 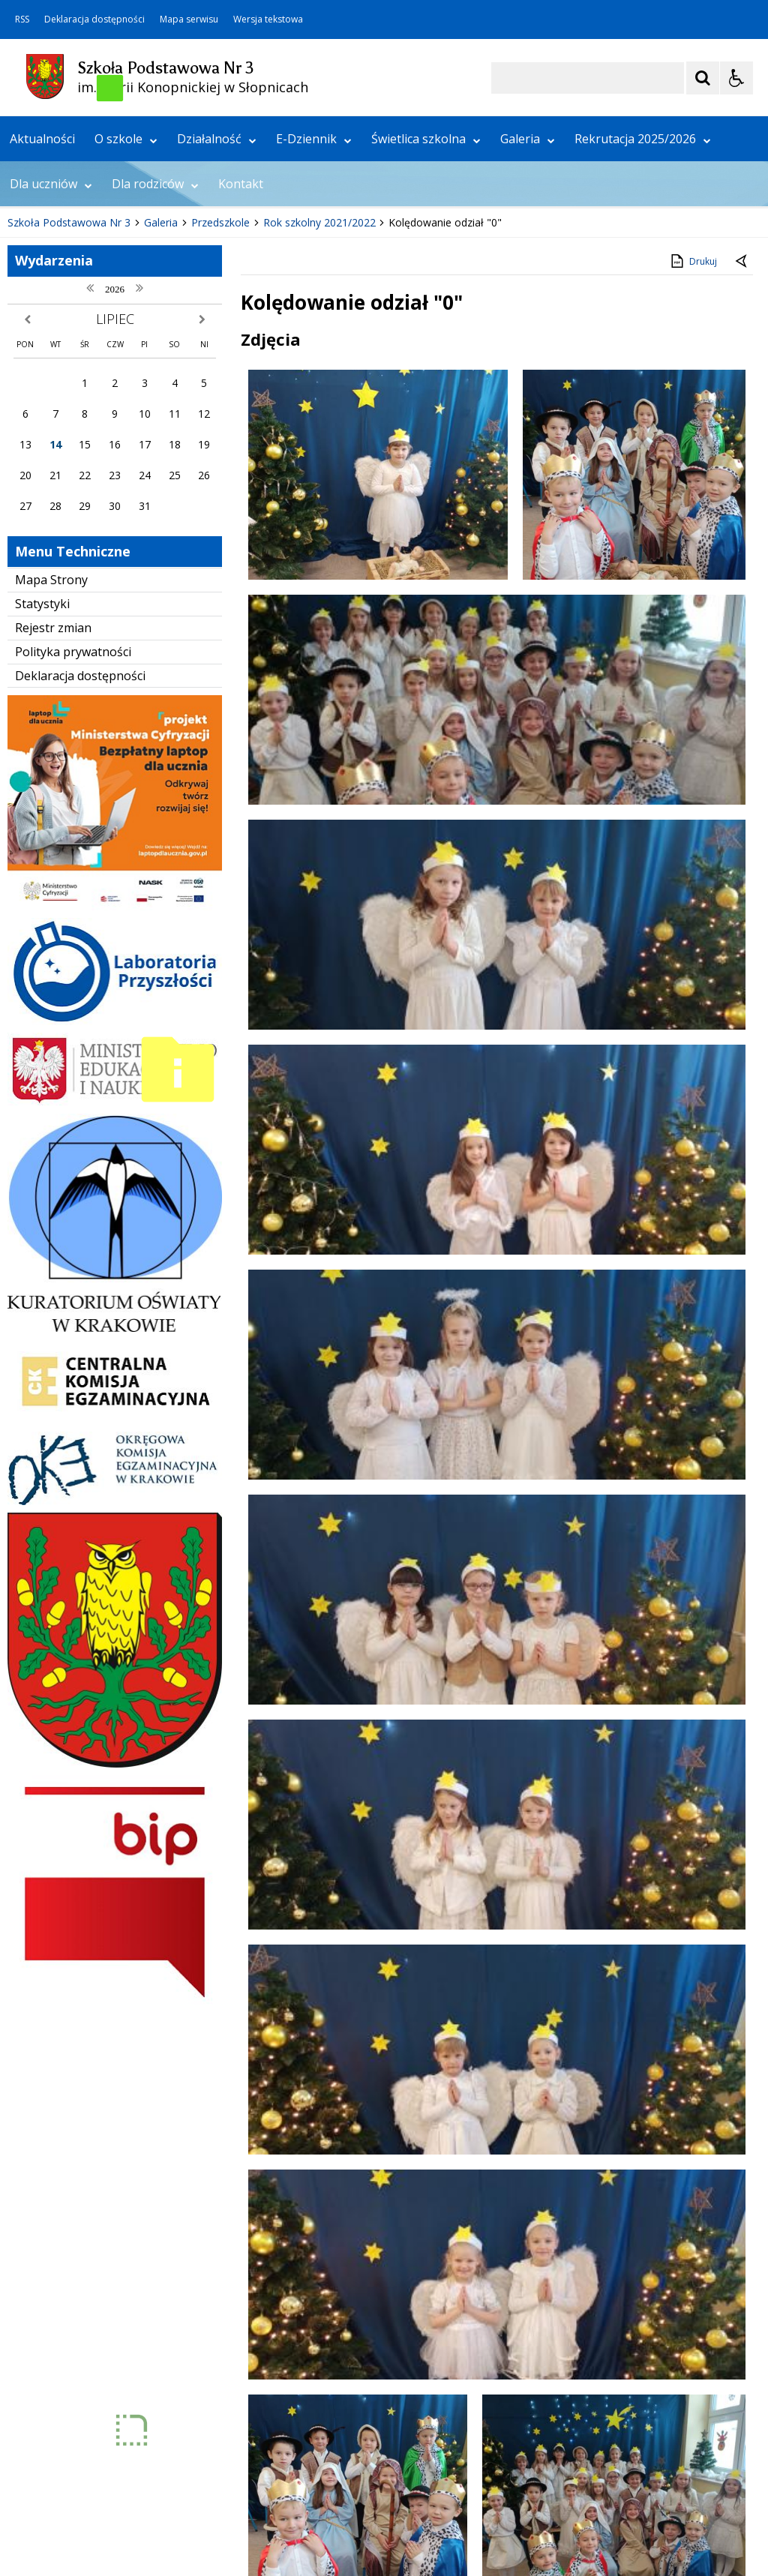 What do you see at coordinates (131, 2430) in the screenshot?
I see `apply rounded corners to a selected element` at bounding box center [131, 2430].